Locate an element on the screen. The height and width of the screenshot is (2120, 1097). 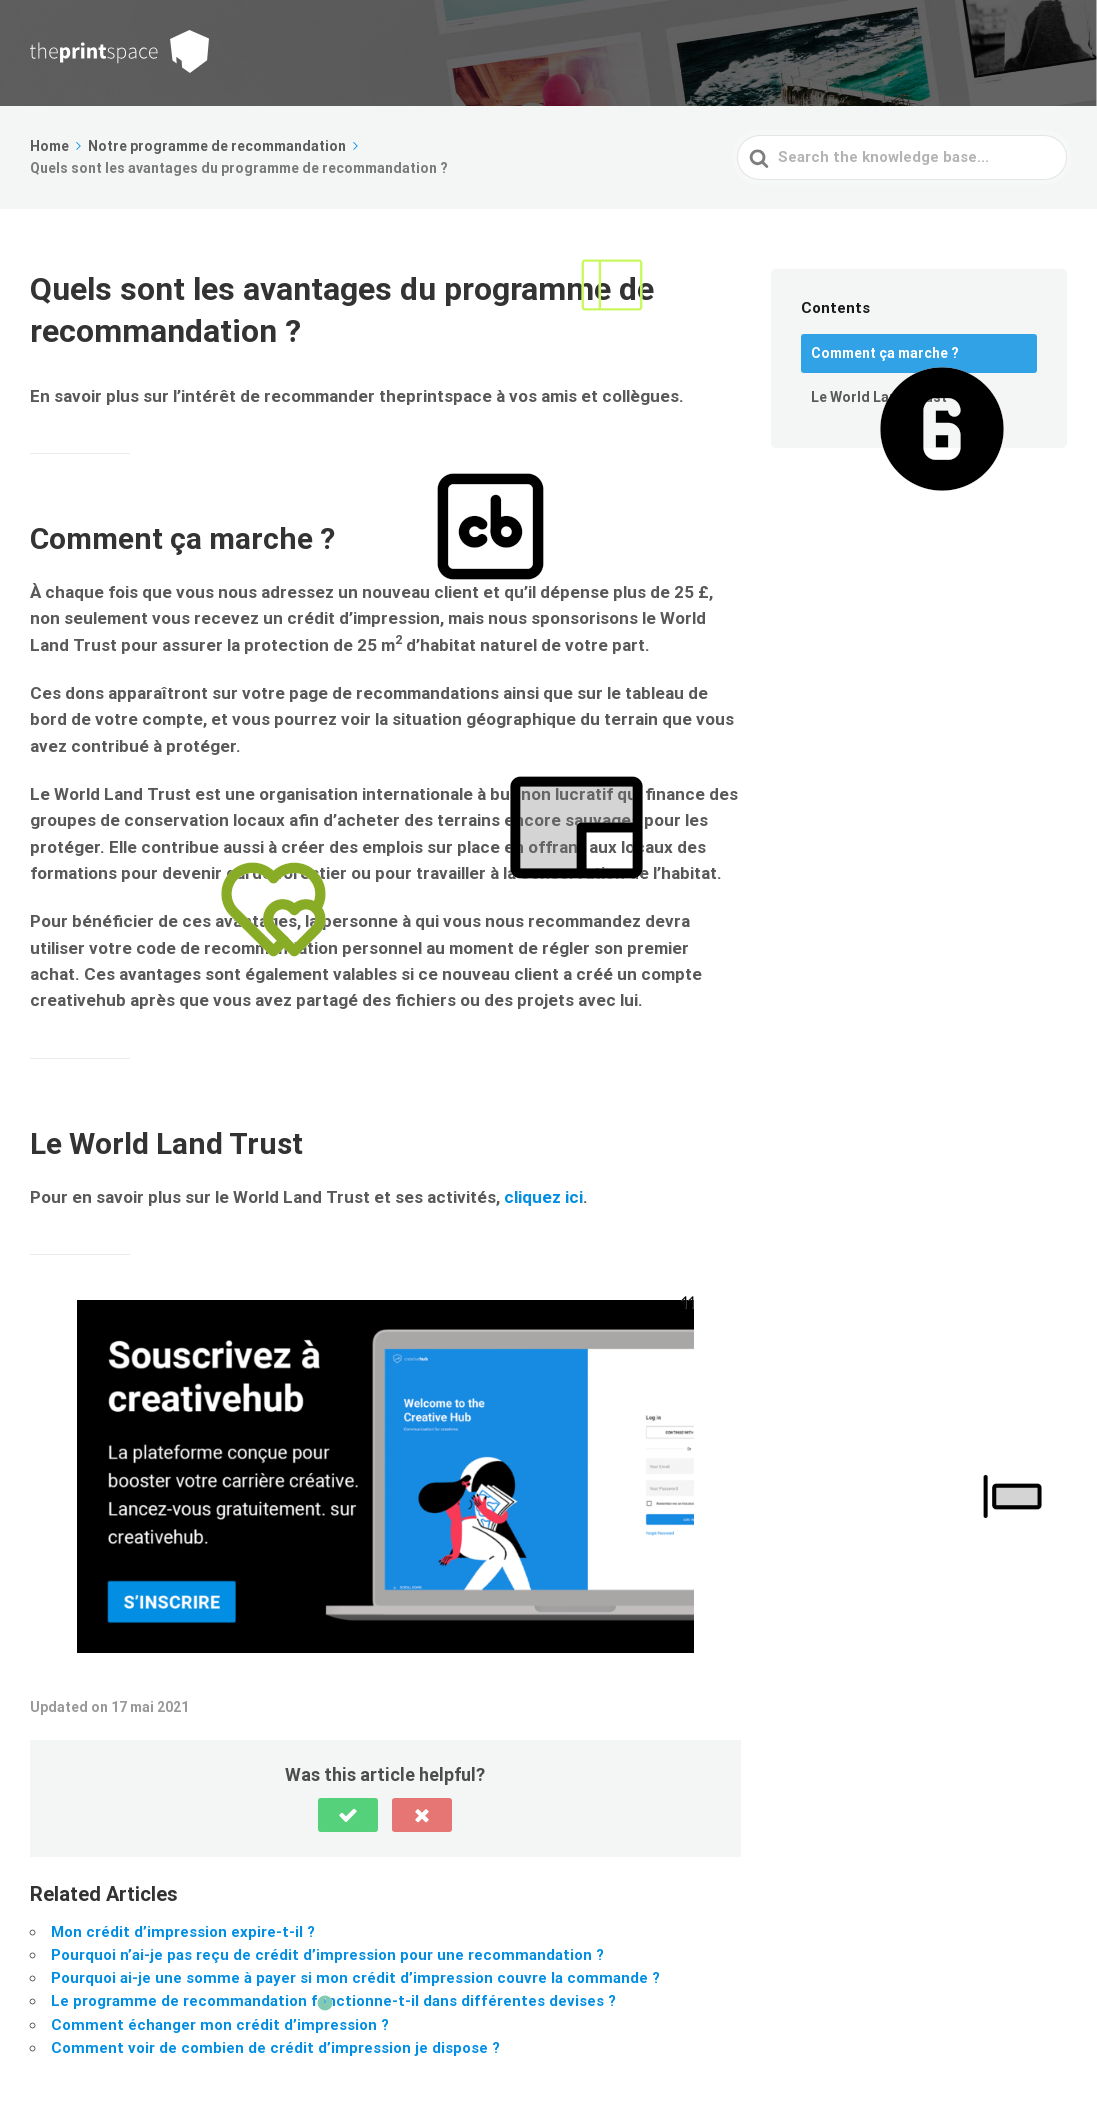
visit crunchbase company profile is located at coordinates (490, 526).